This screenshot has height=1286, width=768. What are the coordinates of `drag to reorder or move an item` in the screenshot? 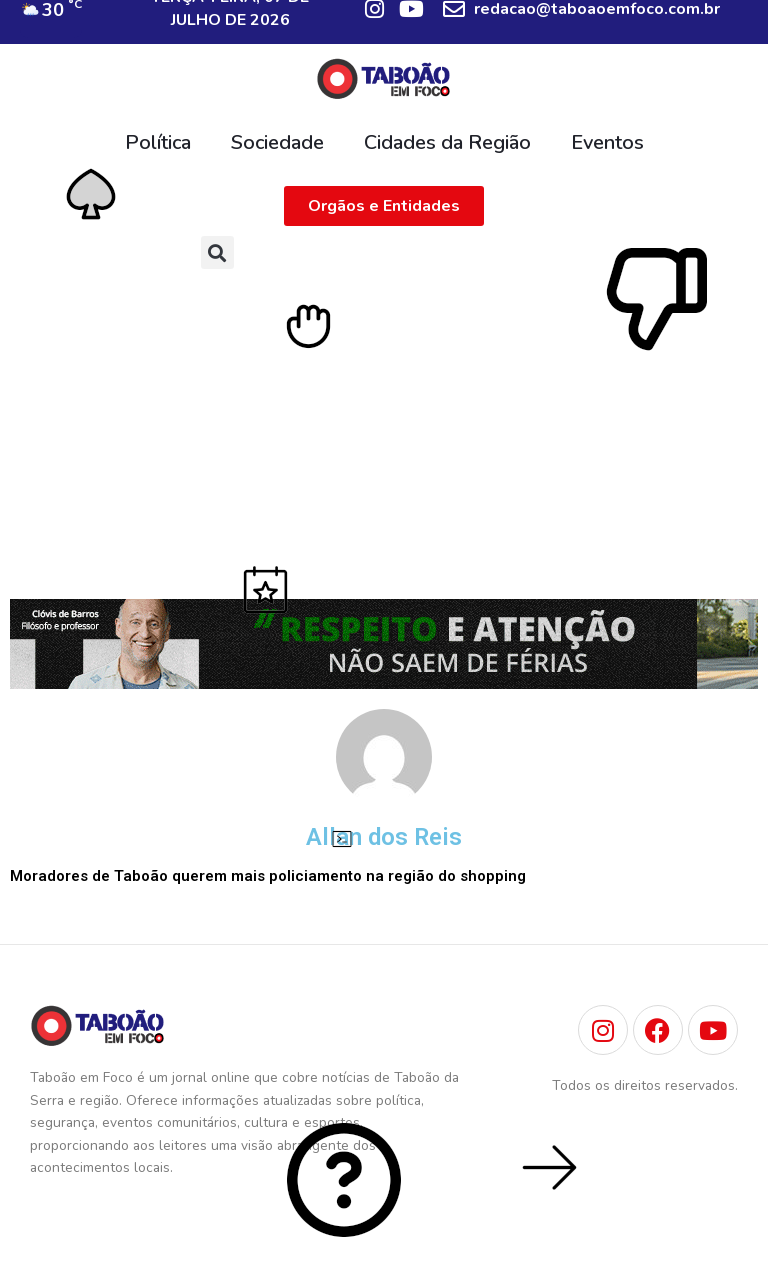 It's located at (308, 320).